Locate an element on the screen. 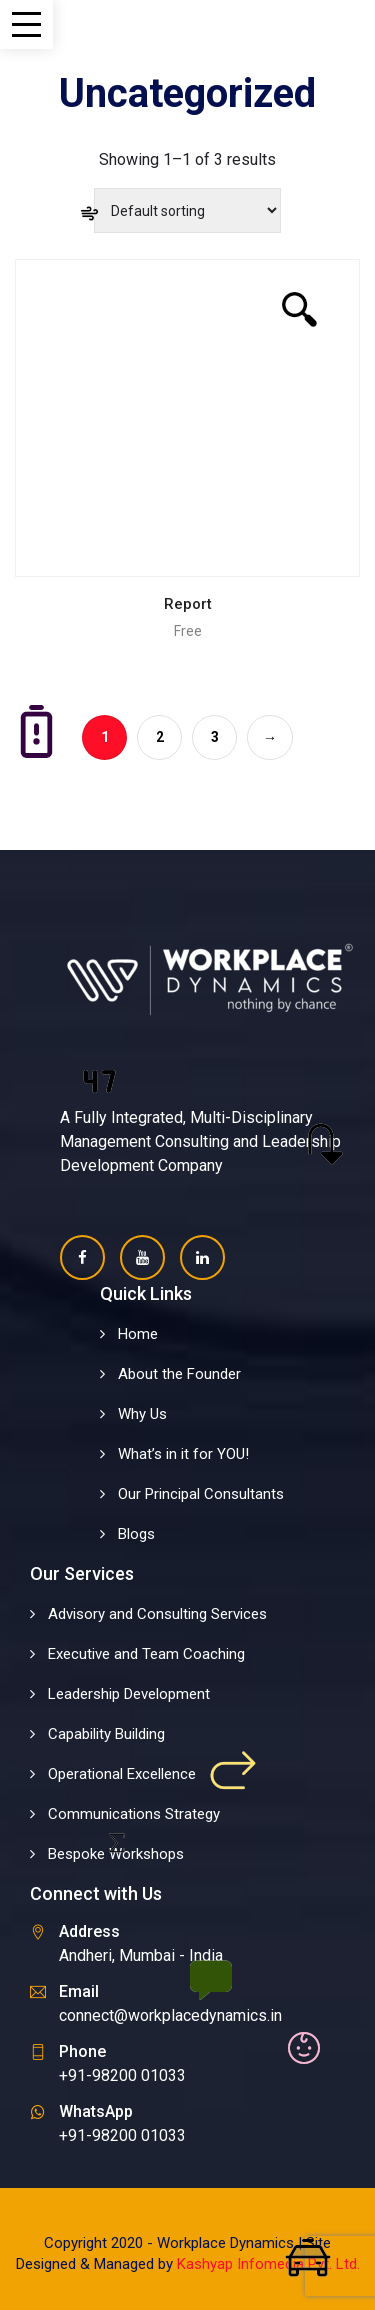  open chat or messaging is located at coordinates (211, 1980).